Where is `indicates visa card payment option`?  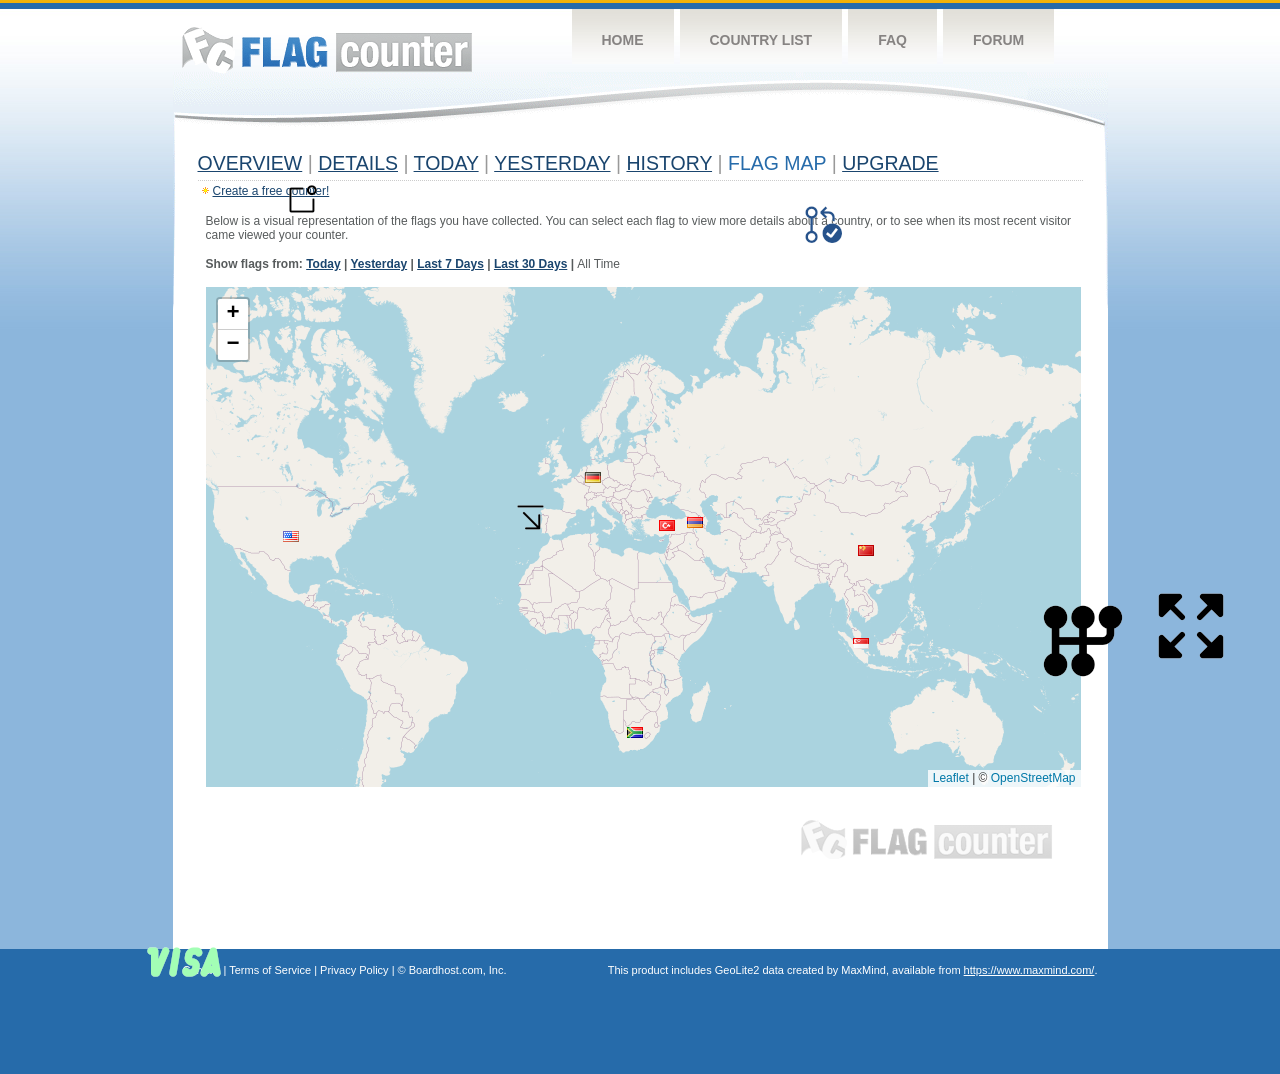
indicates visa card payment option is located at coordinates (184, 962).